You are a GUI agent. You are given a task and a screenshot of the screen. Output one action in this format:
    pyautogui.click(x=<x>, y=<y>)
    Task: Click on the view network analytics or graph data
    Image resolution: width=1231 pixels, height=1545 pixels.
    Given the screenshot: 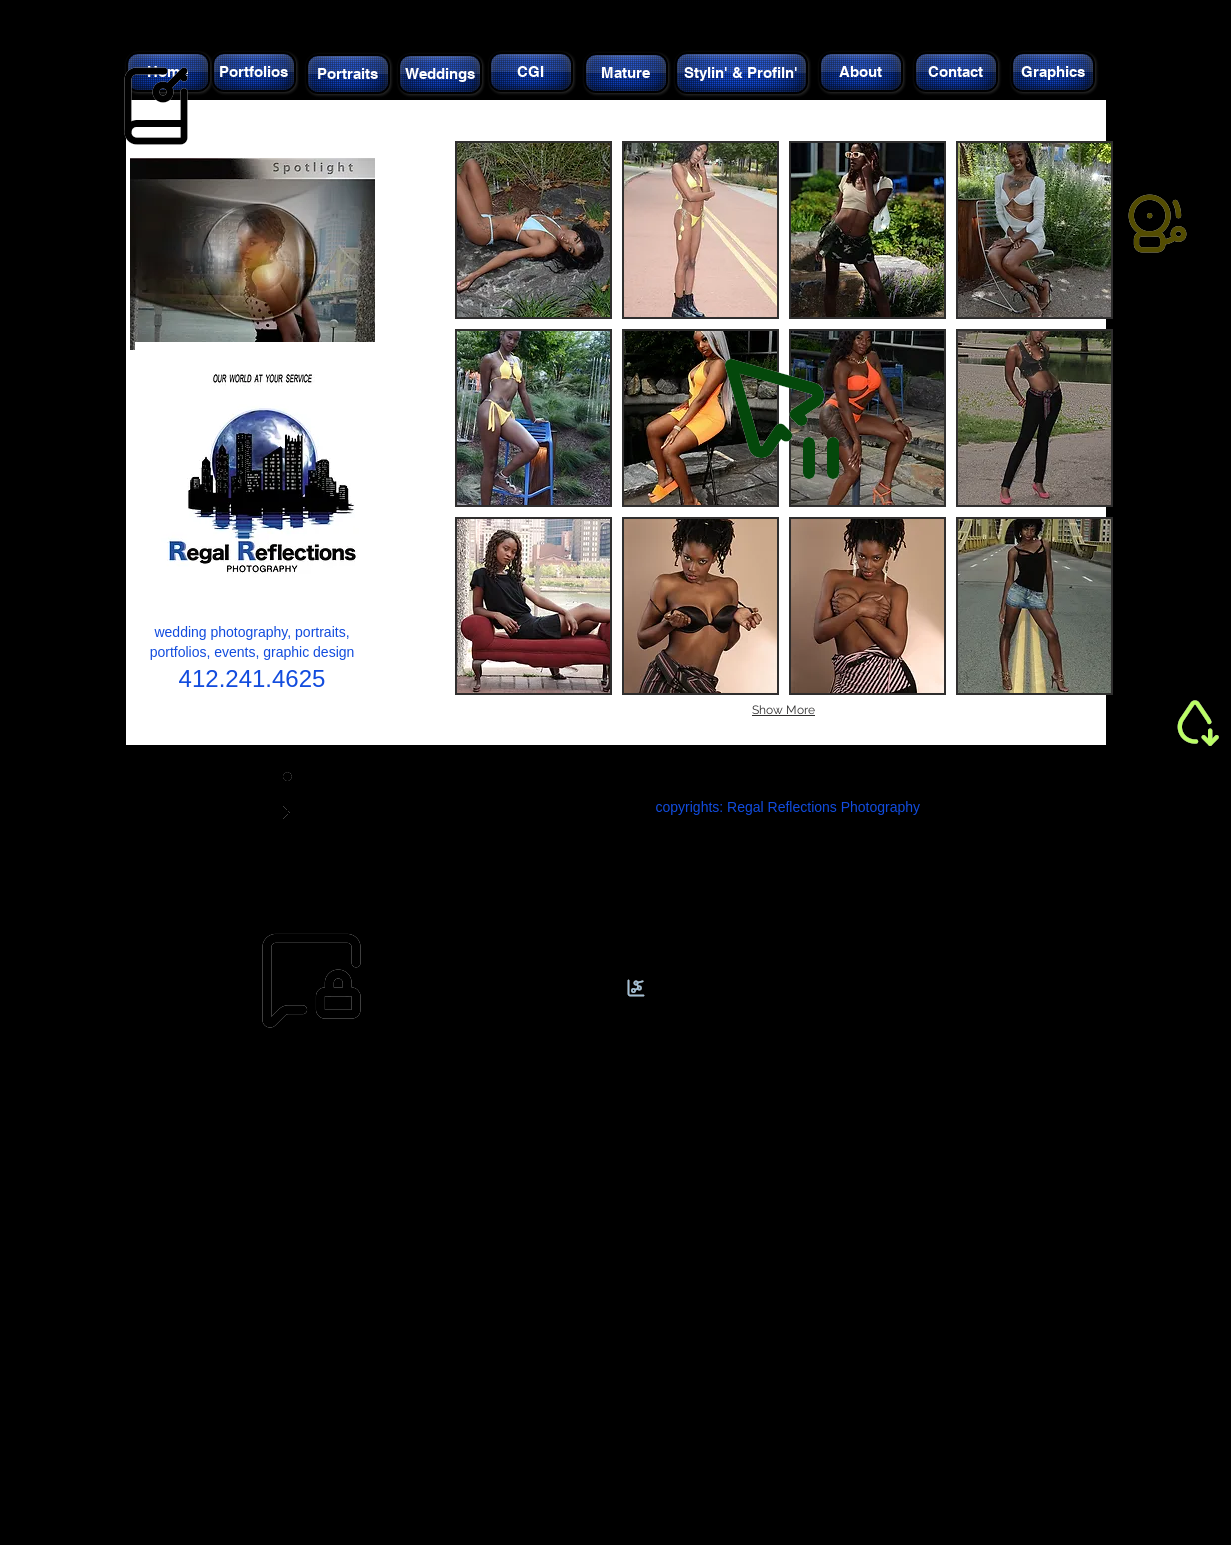 What is the action you would take?
    pyautogui.click(x=636, y=988)
    